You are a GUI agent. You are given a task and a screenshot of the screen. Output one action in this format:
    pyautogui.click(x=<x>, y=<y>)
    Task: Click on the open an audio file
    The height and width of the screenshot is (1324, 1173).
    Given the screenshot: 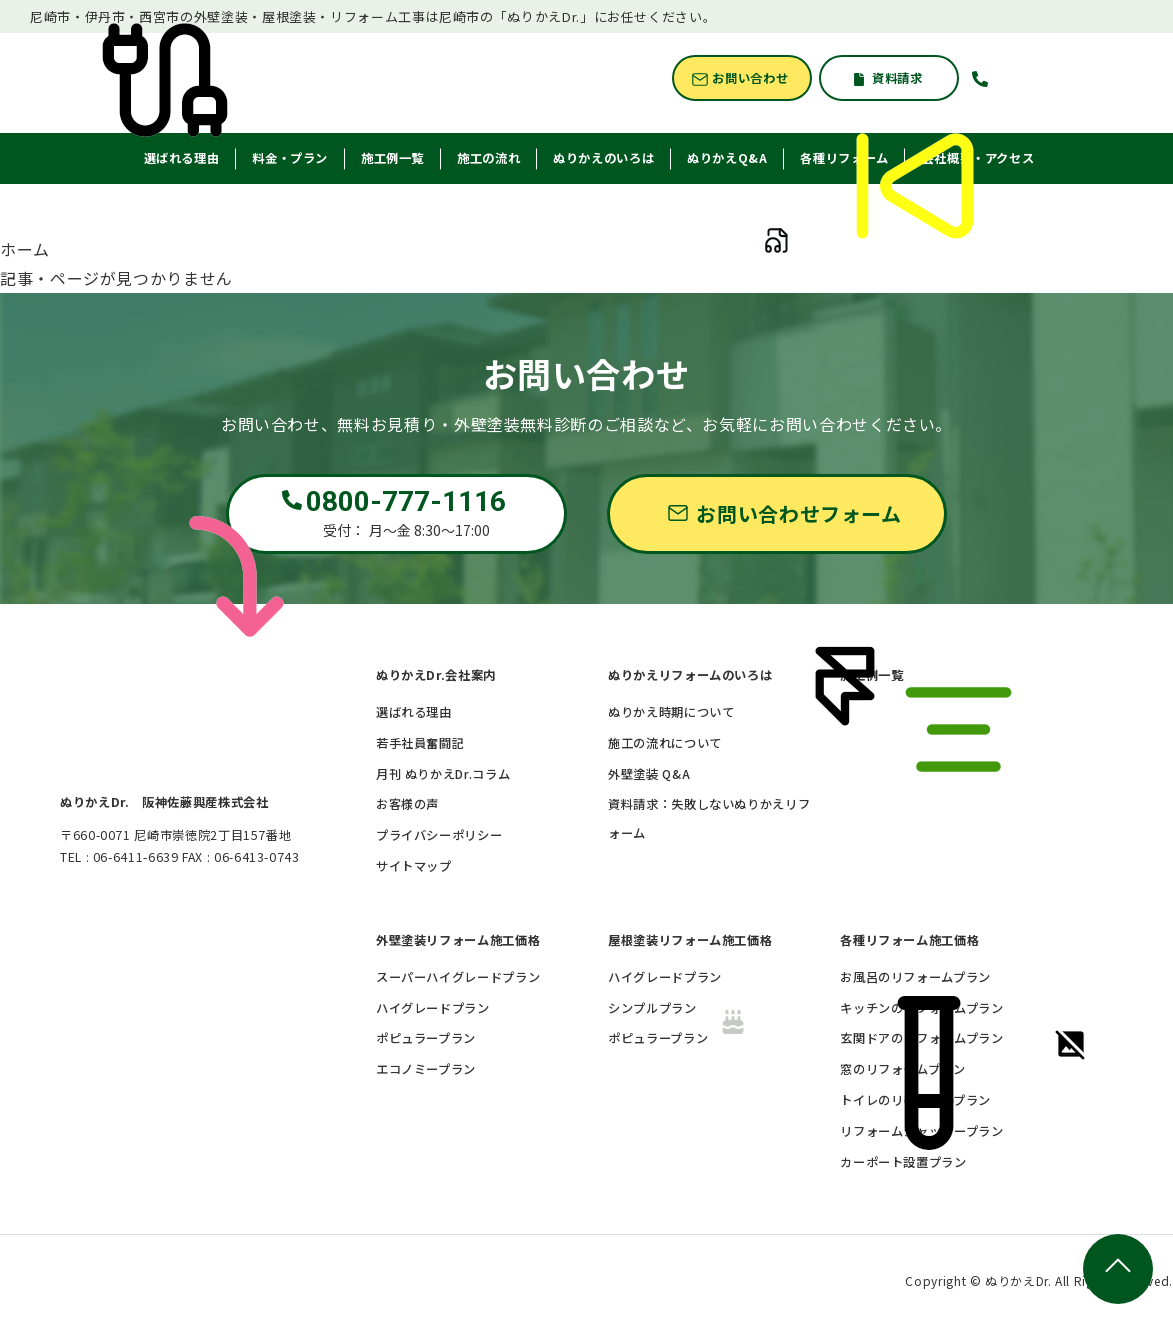 What is the action you would take?
    pyautogui.click(x=777, y=240)
    